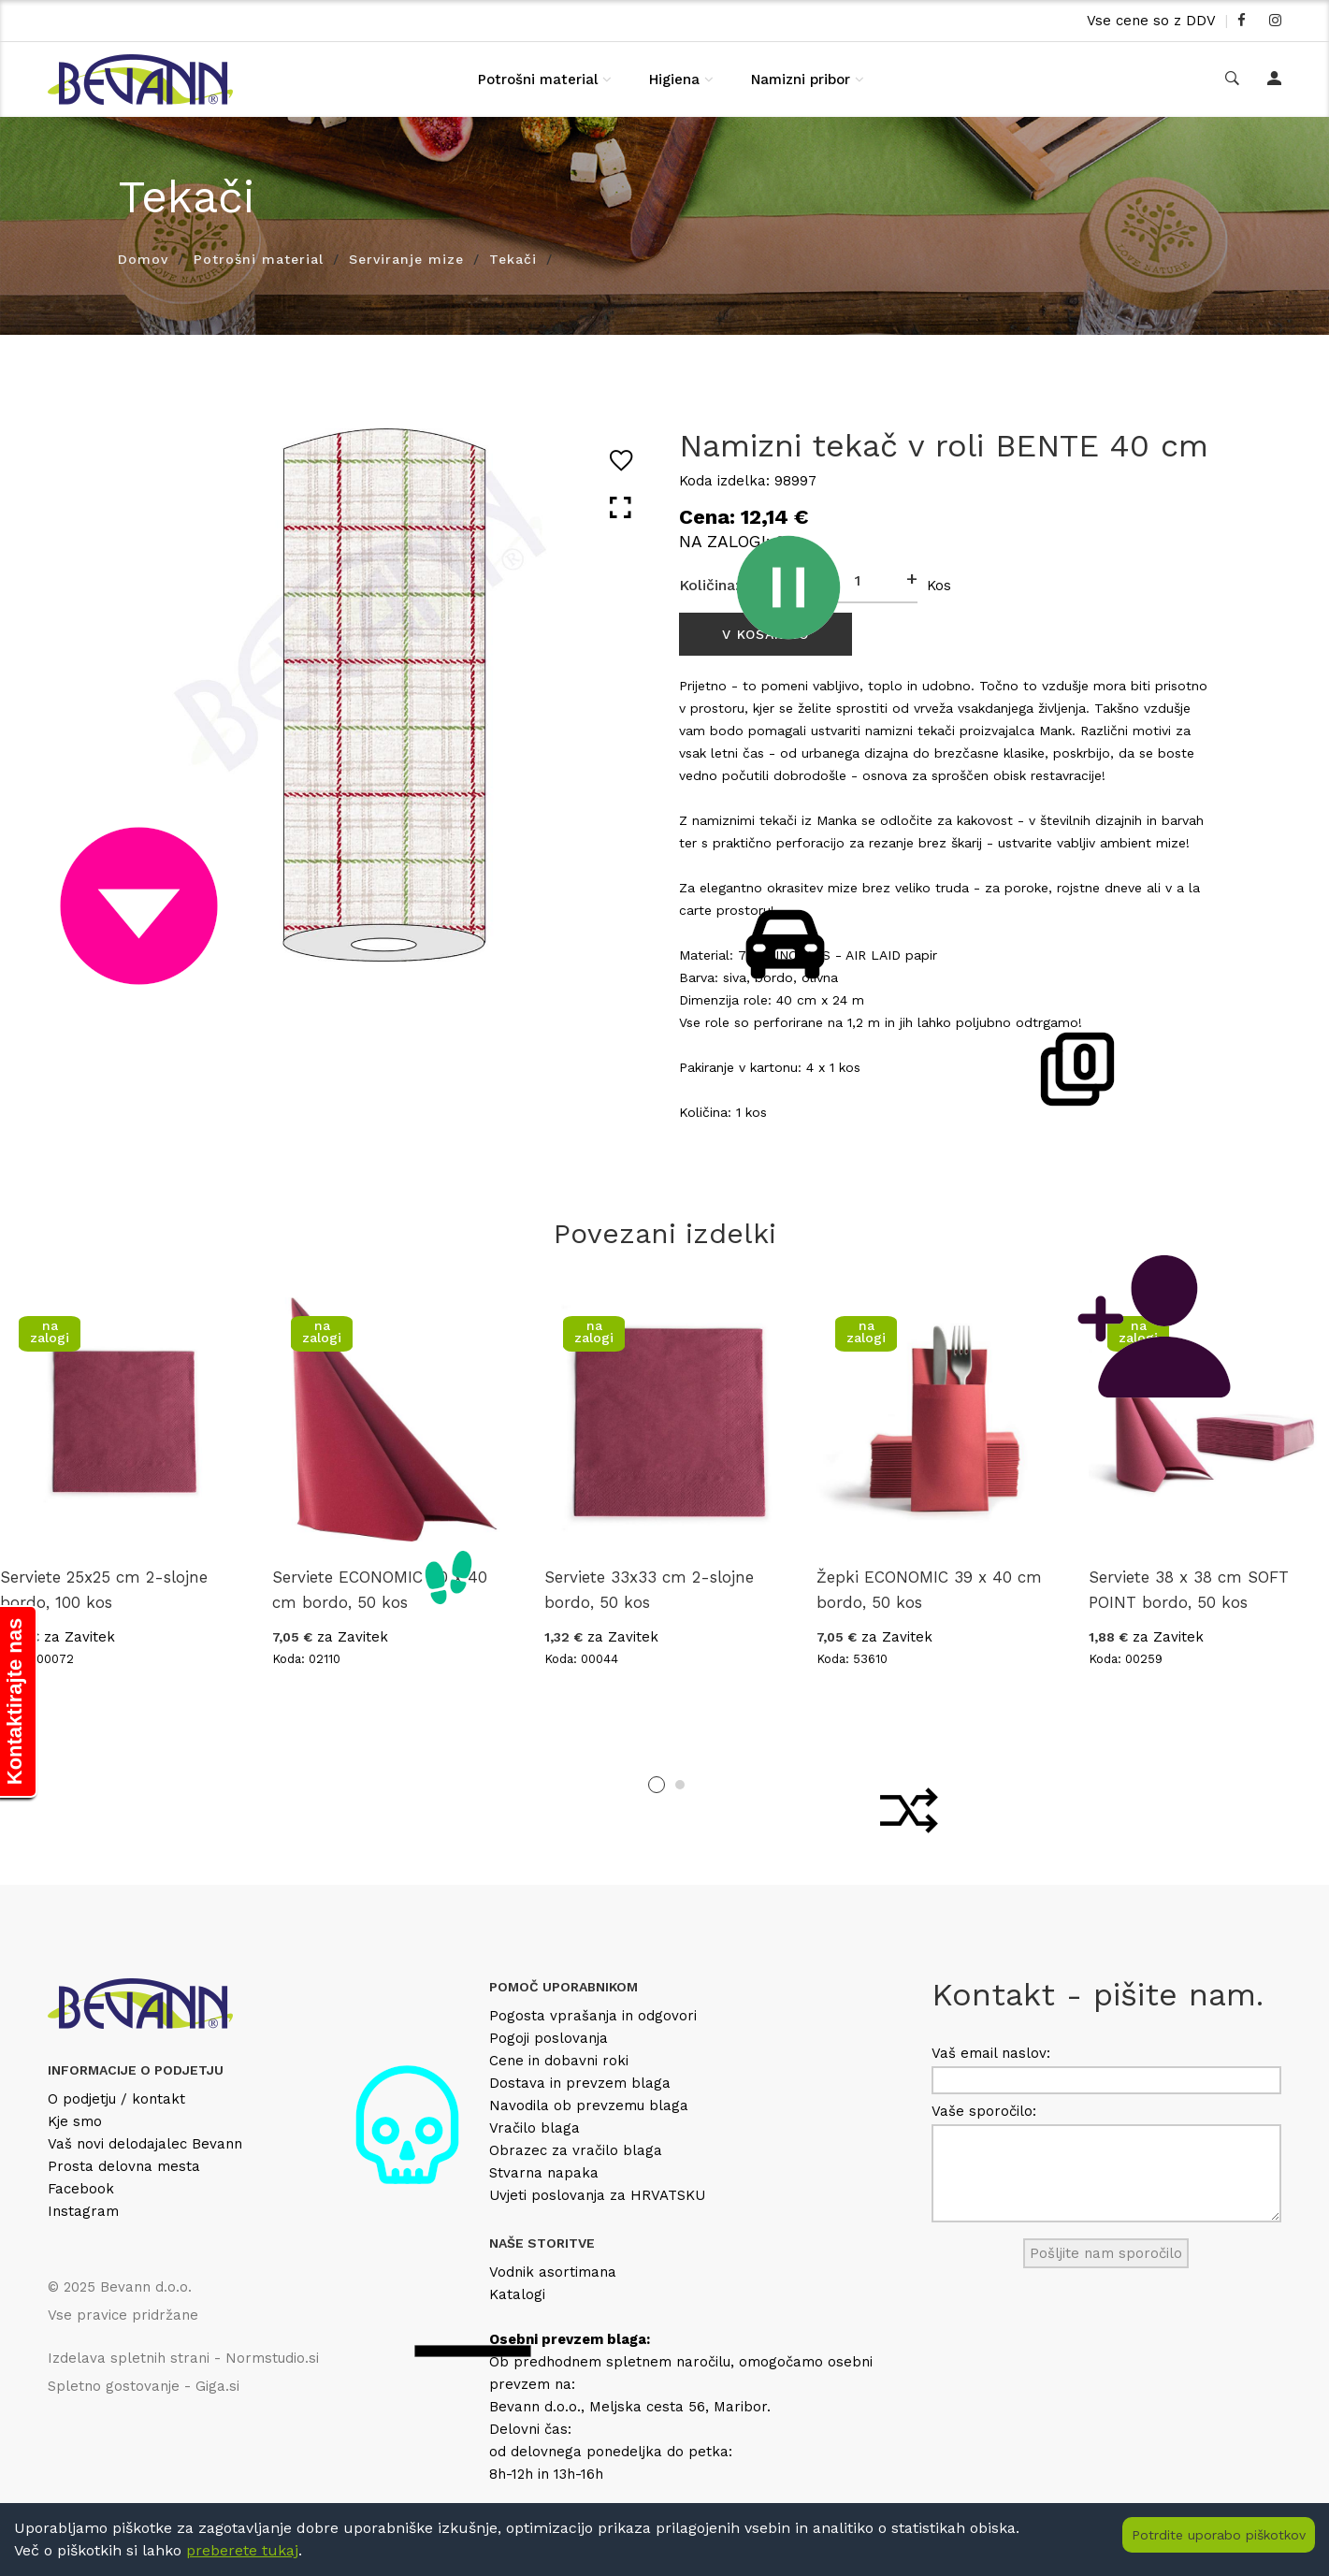 The width and height of the screenshot is (1329, 2576). I want to click on indicates dangerous or harmful content, so click(407, 2124).